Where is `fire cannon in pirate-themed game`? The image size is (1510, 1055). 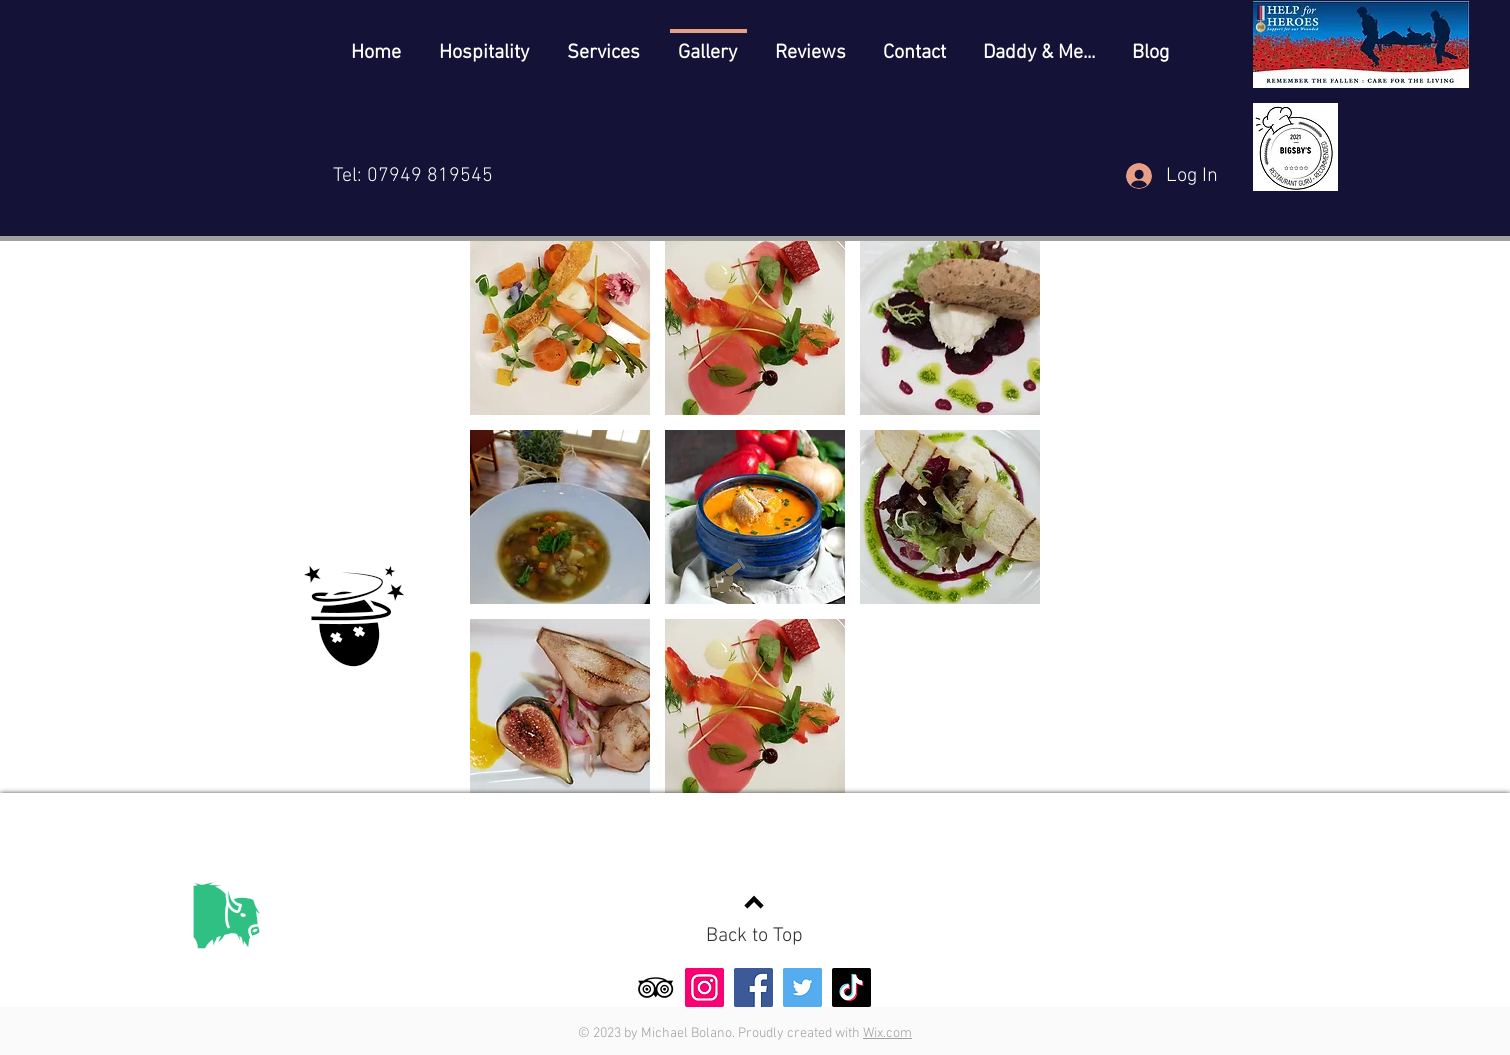
fire cannon in pirate-themed game is located at coordinates (725, 575).